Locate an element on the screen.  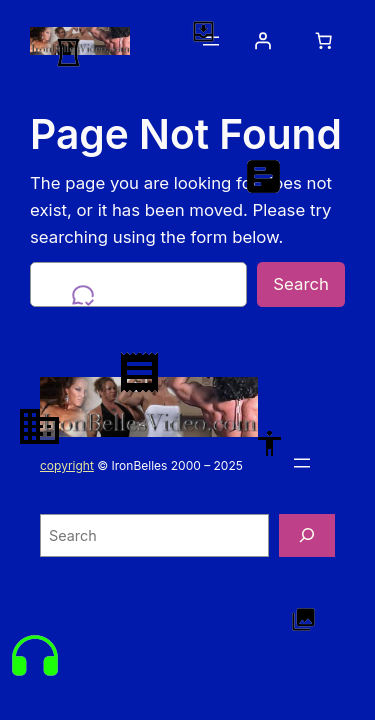
access audio or music player is located at coordinates (35, 658).